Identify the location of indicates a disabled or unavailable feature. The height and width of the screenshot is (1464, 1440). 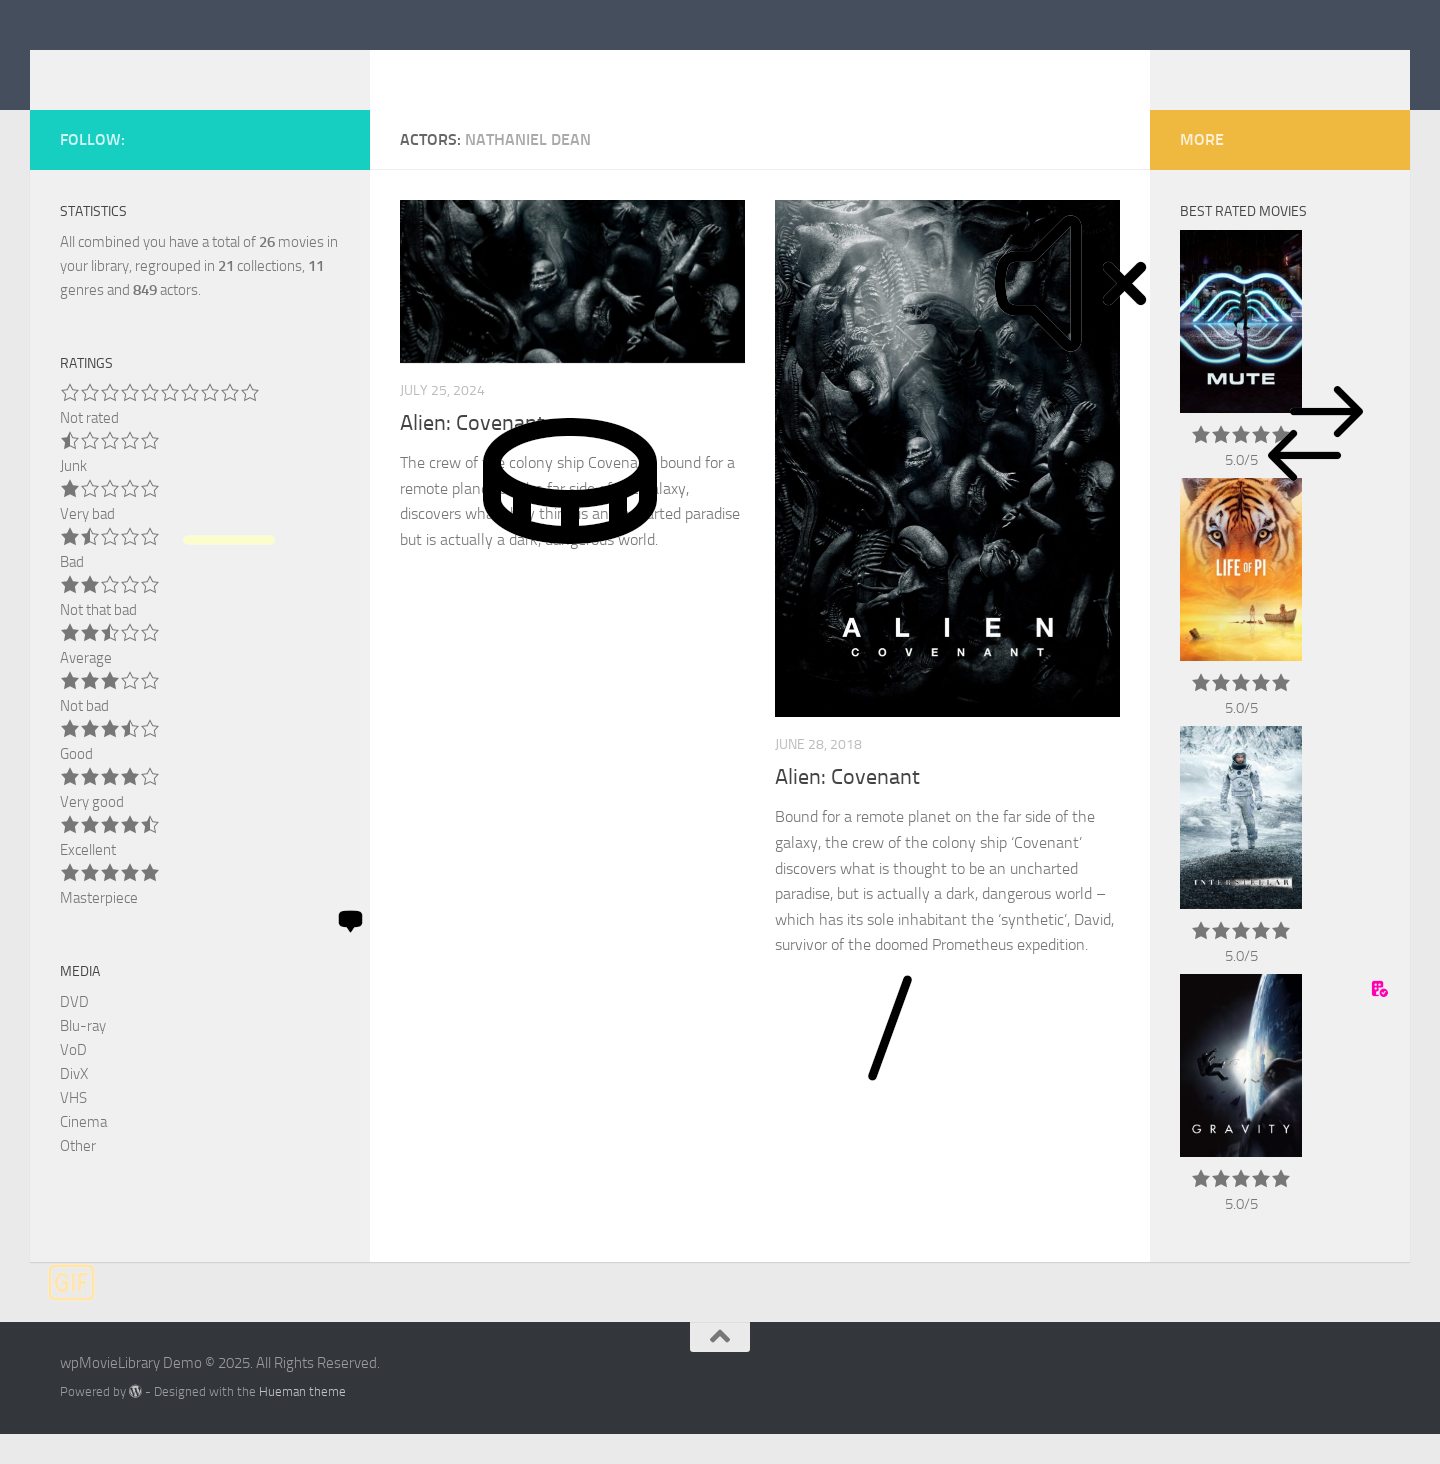
(890, 1028).